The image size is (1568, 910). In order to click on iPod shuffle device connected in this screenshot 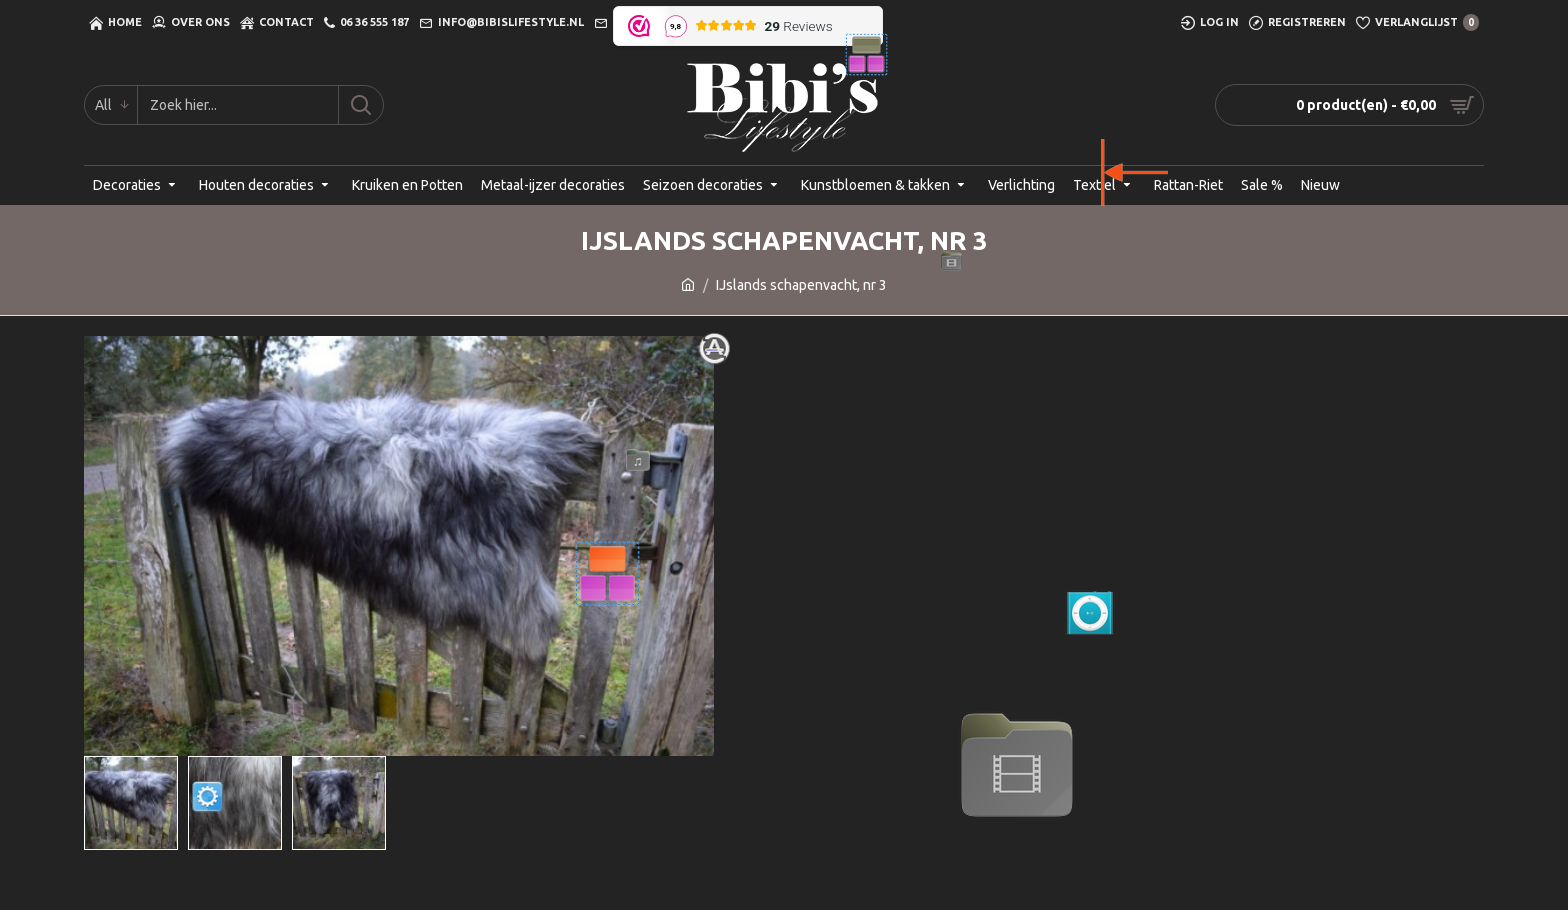, I will do `click(1090, 613)`.